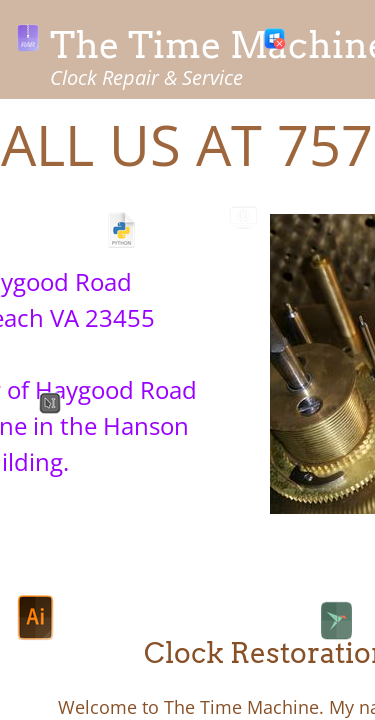 The image size is (375, 720). What do you see at coordinates (35, 617) in the screenshot?
I see `open an Adobe Illustrator file` at bounding box center [35, 617].